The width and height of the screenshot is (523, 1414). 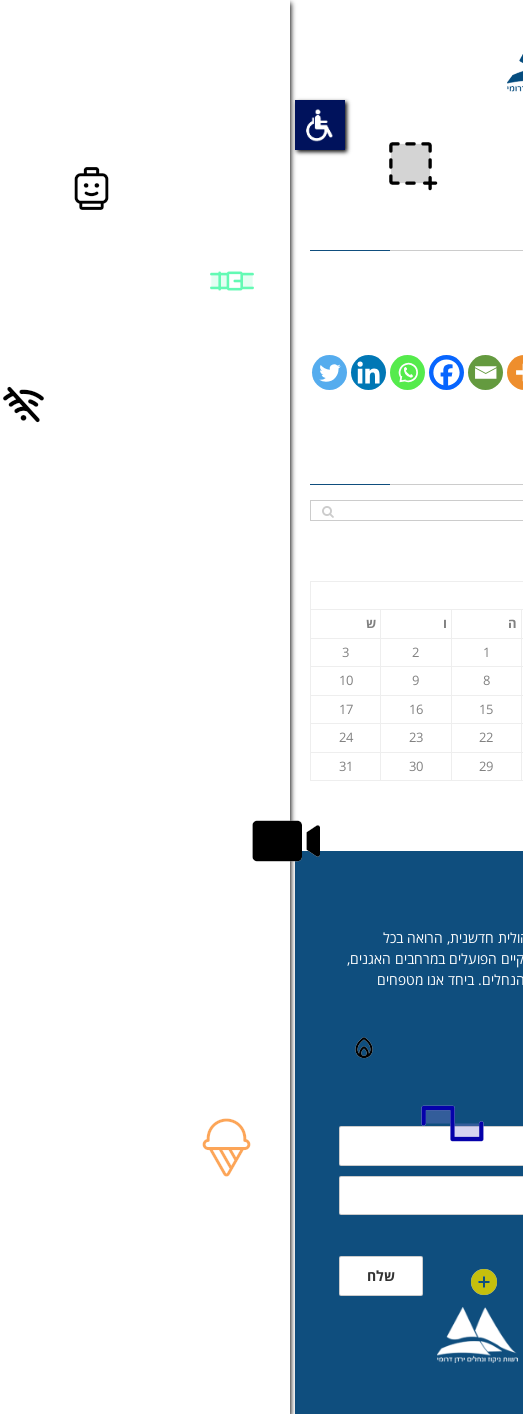 What do you see at coordinates (91, 188) in the screenshot?
I see `access lego or building block features` at bounding box center [91, 188].